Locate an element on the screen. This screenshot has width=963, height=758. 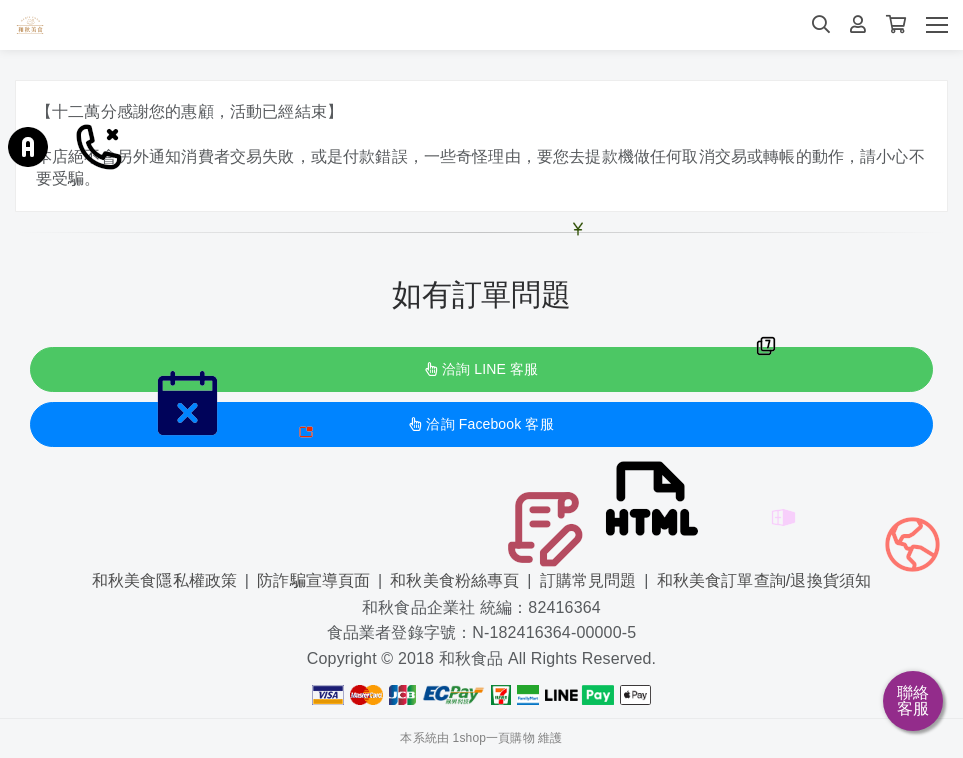
view shipping or freight details is located at coordinates (783, 517).